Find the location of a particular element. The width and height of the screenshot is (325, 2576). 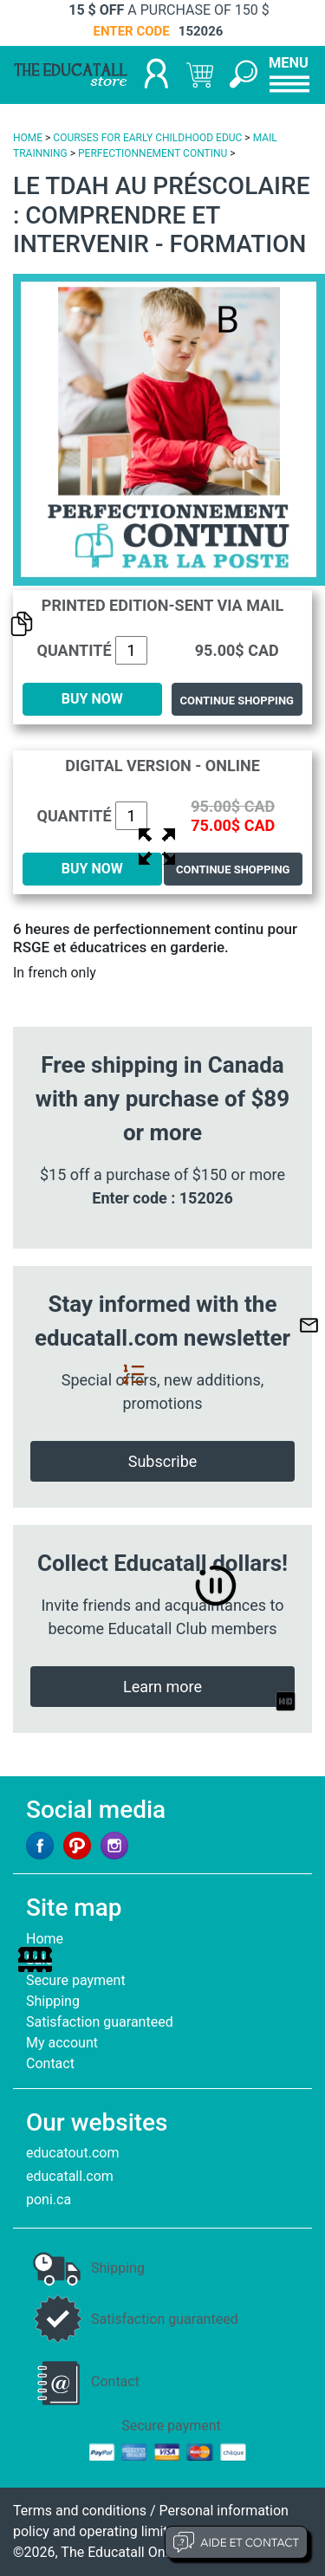

create a numbered list is located at coordinates (133, 1374).